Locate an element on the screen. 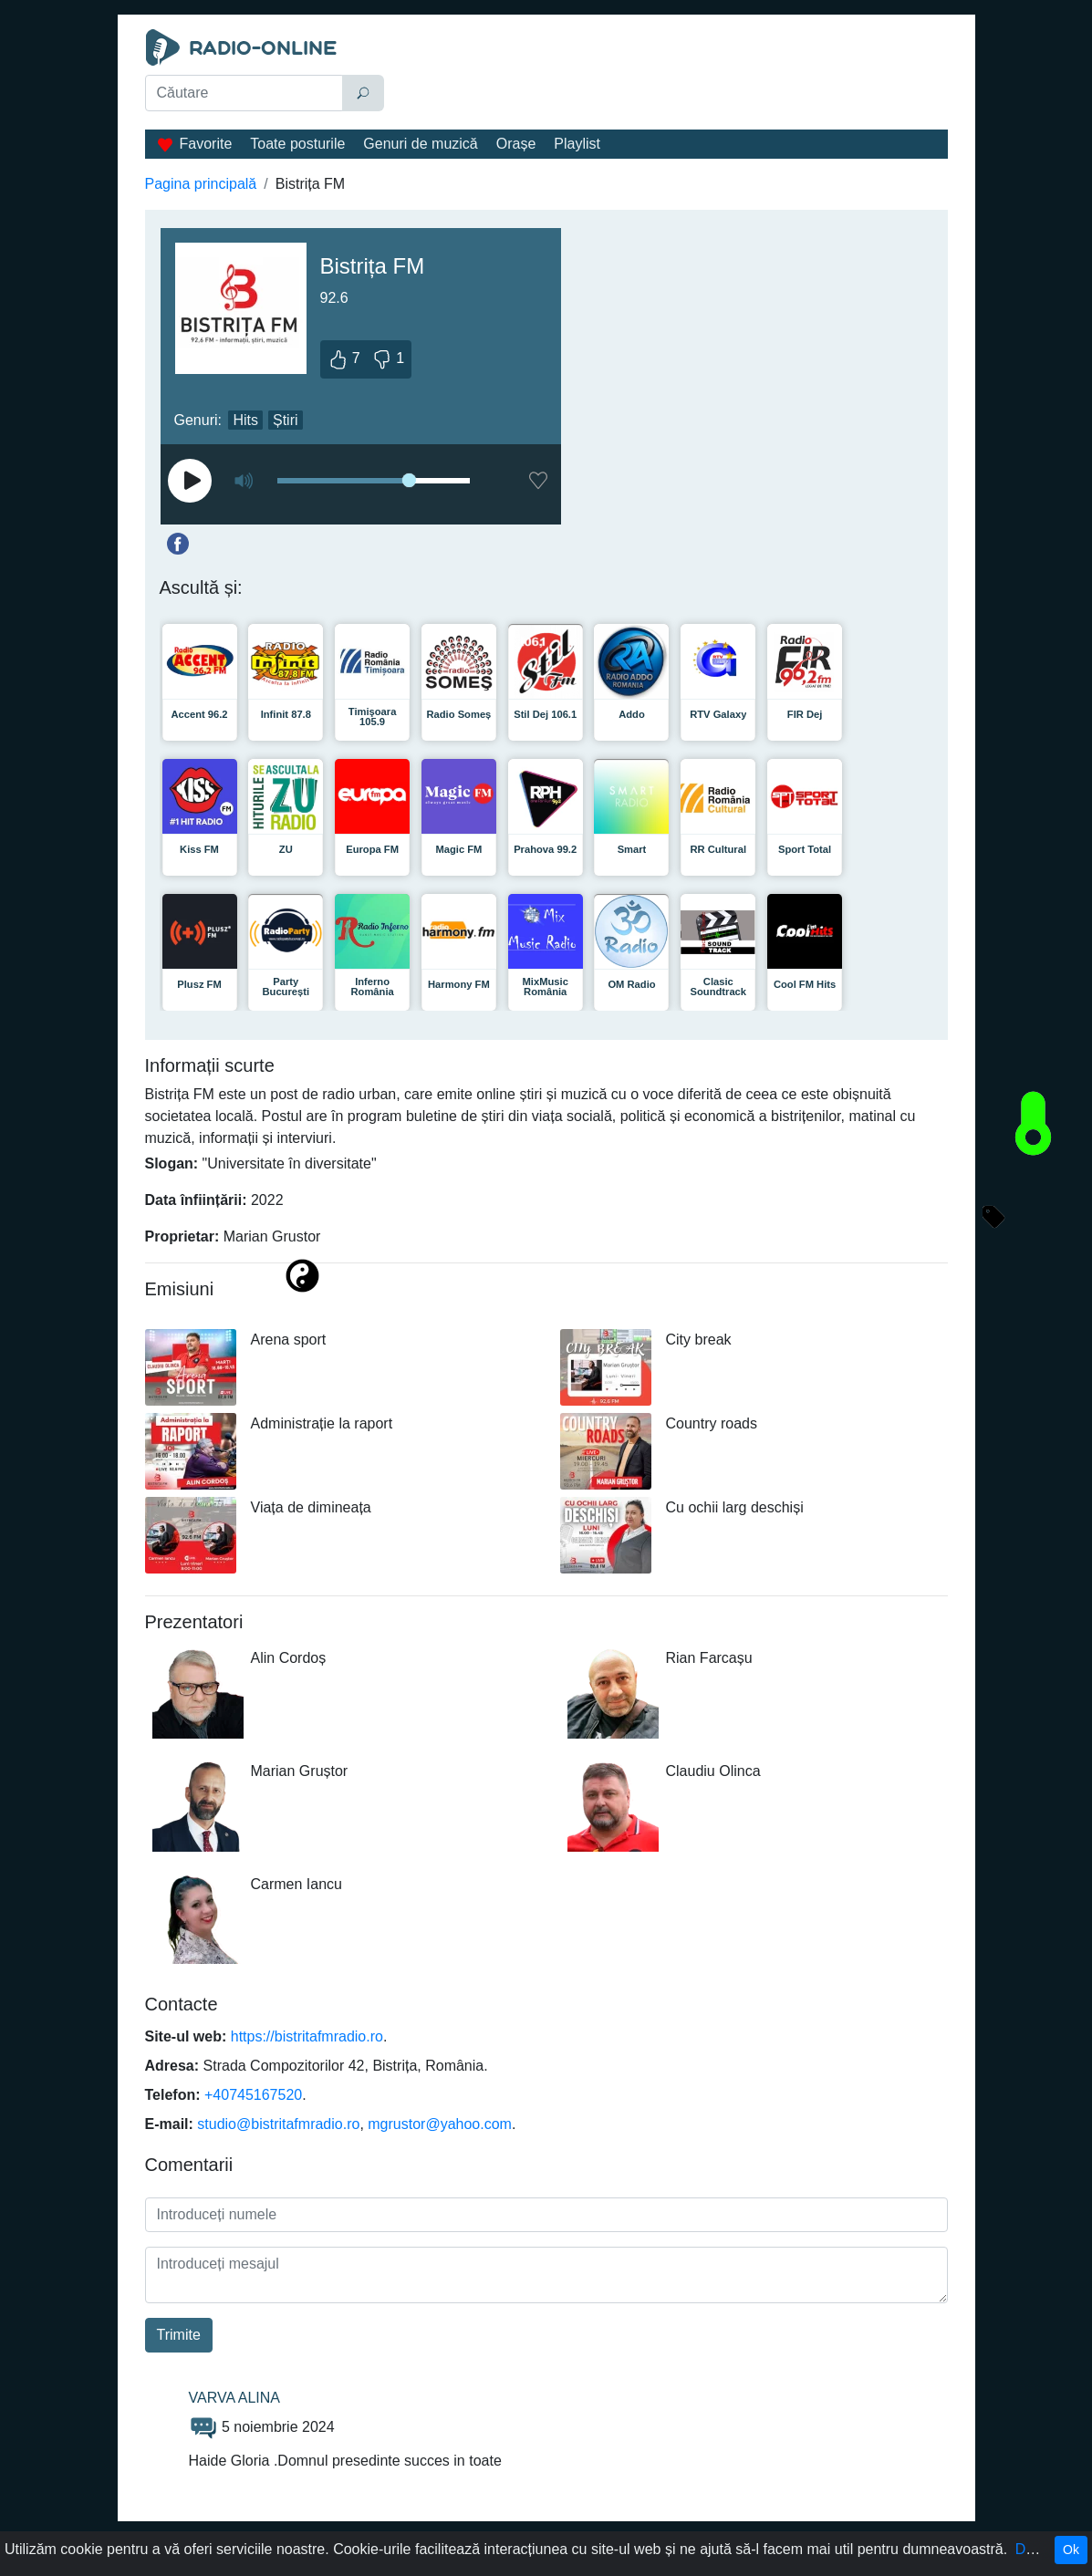  add a tag or label to an item is located at coordinates (993, 1216).